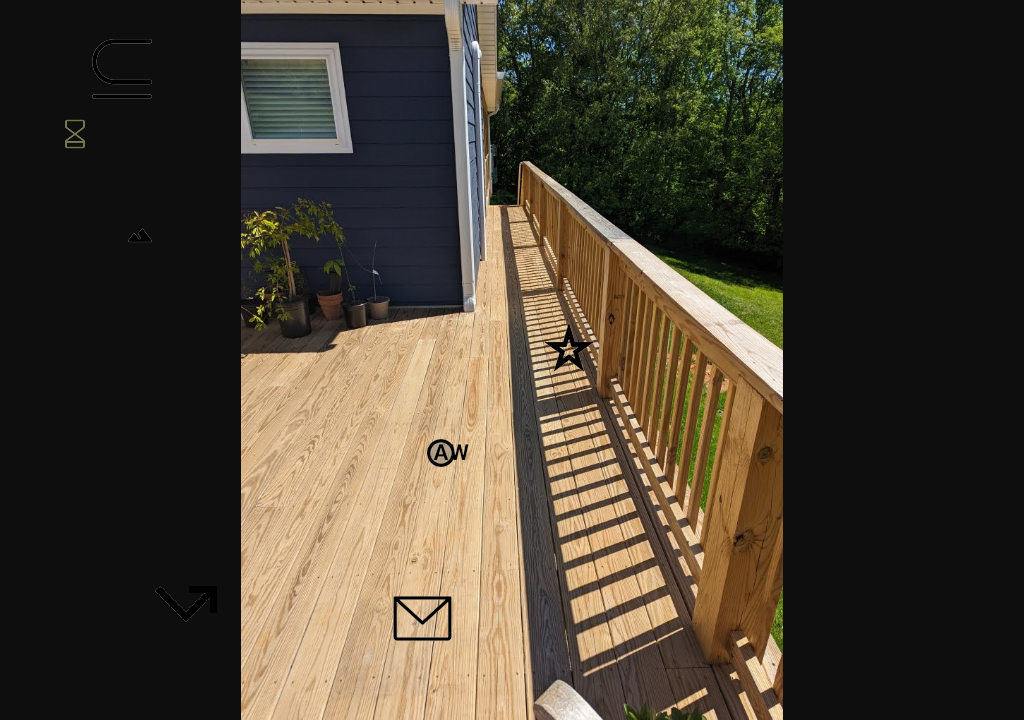 This screenshot has width=1024, height=720. What do you see at coordinates (123, 67) in the screenshot?
I see `indicates a subset relationship in mathematical or set operations` at bounding box center [123, 67].